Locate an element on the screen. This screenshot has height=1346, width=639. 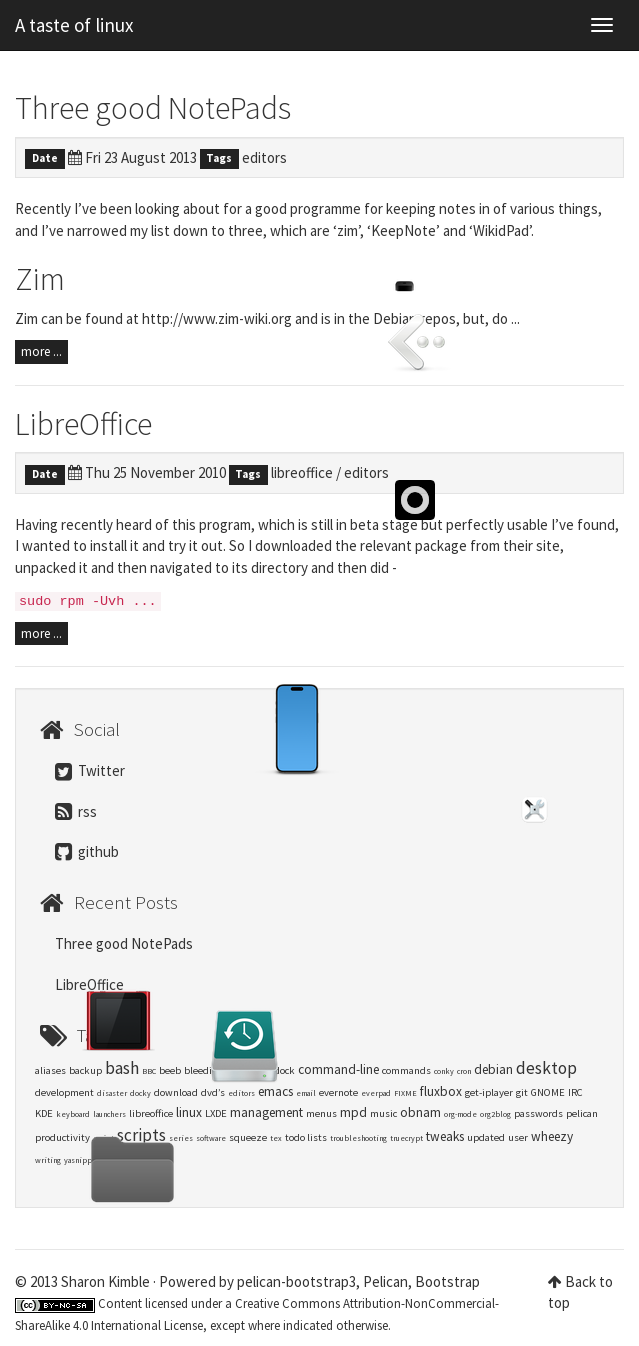
go back to the previous screen or page is located at coordinates (417, 342).